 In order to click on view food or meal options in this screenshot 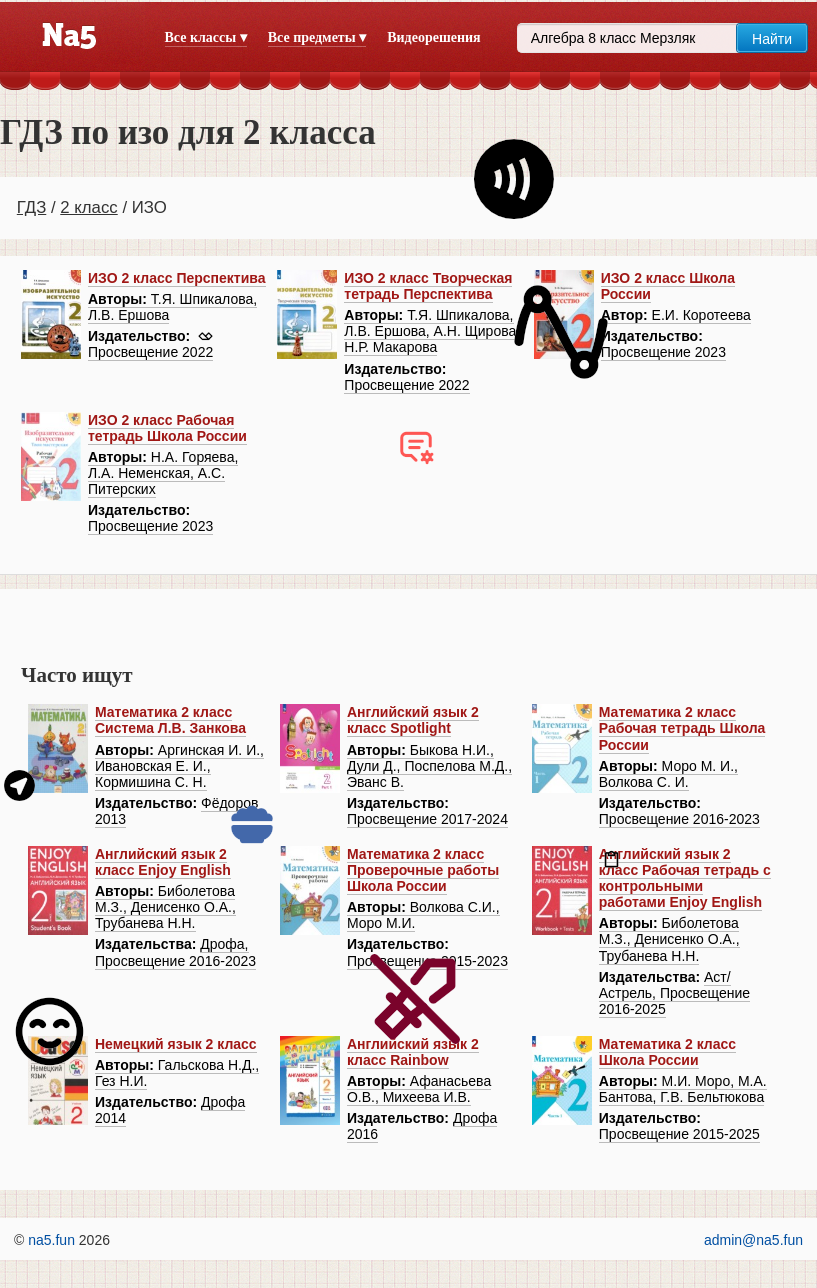, I will do `click(252, 825)`.